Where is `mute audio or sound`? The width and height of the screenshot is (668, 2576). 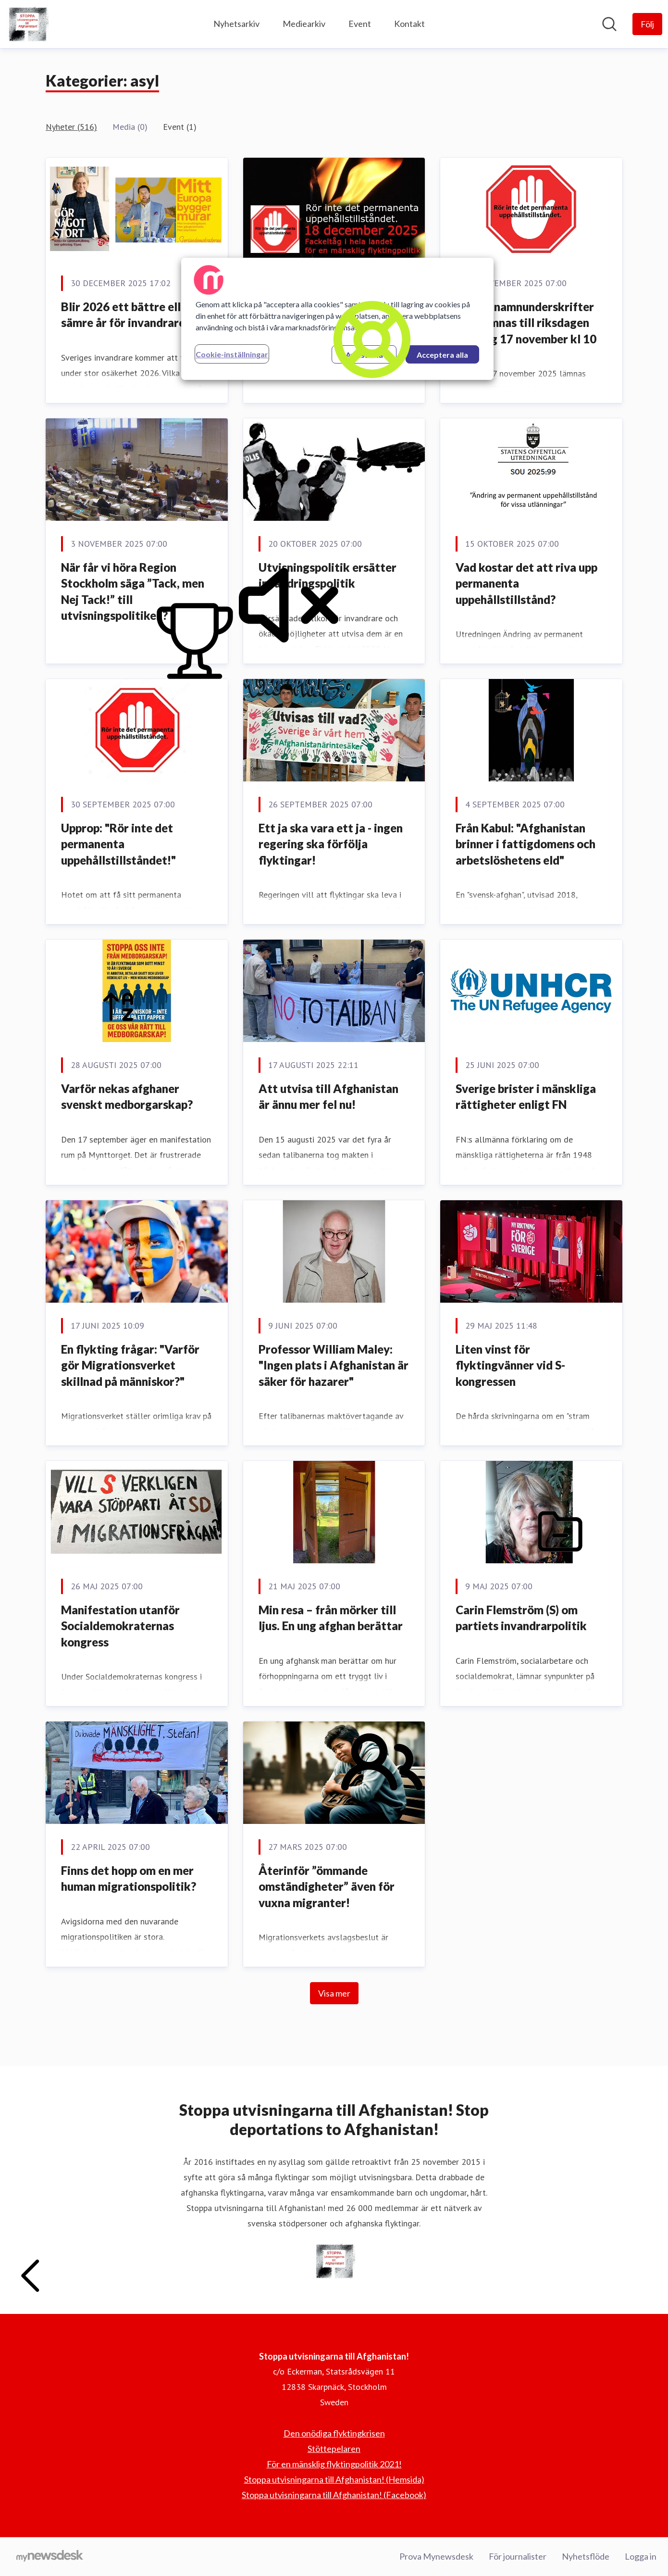
mute audio or sound is located at coordinates (288, 605).